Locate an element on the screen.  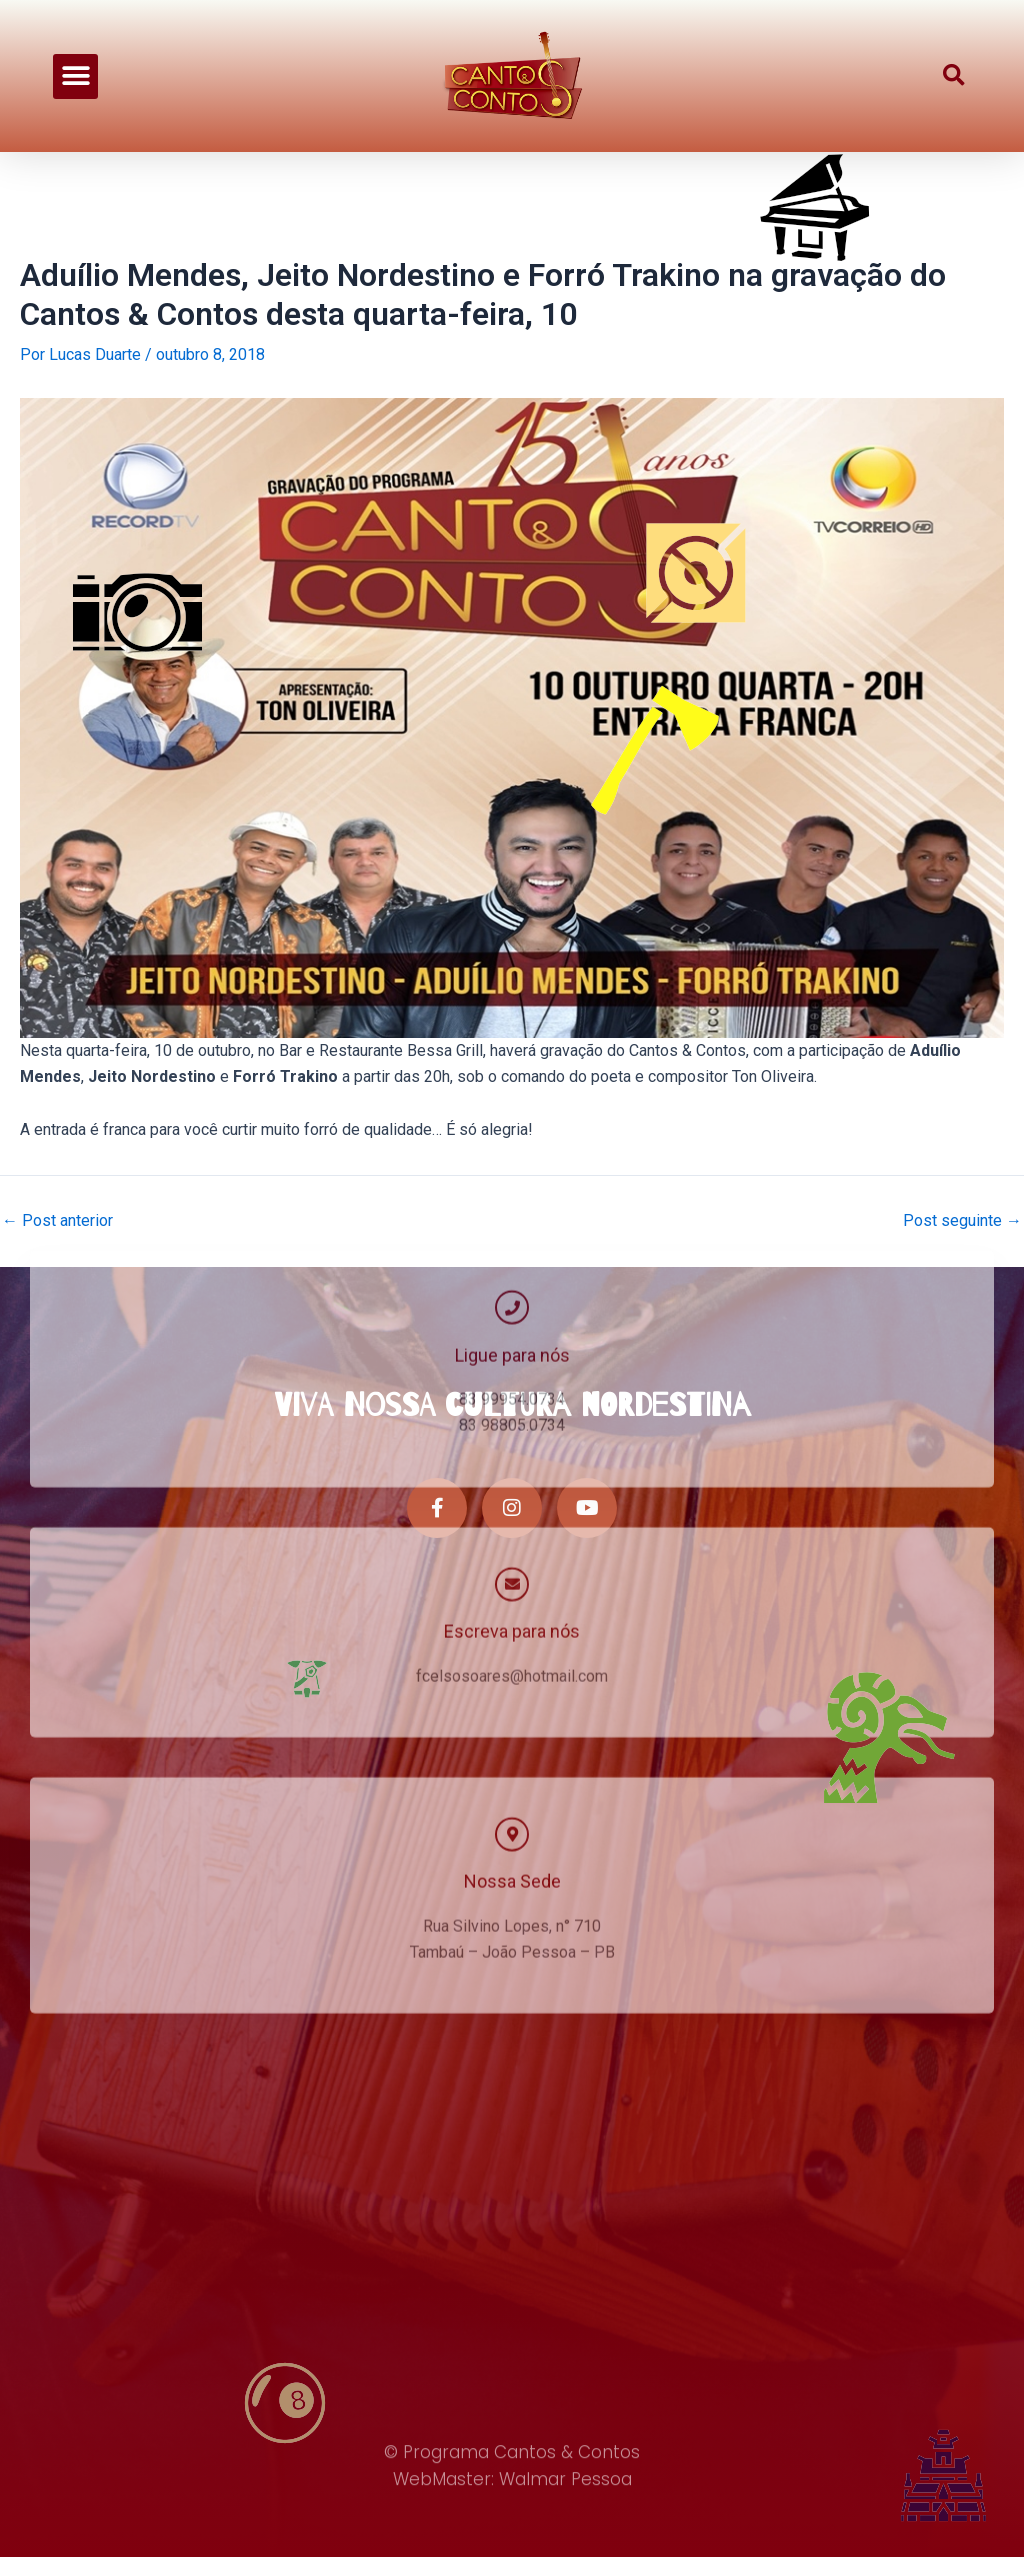
equip hatchet tool or weapon is located at coordinates (655, 750).